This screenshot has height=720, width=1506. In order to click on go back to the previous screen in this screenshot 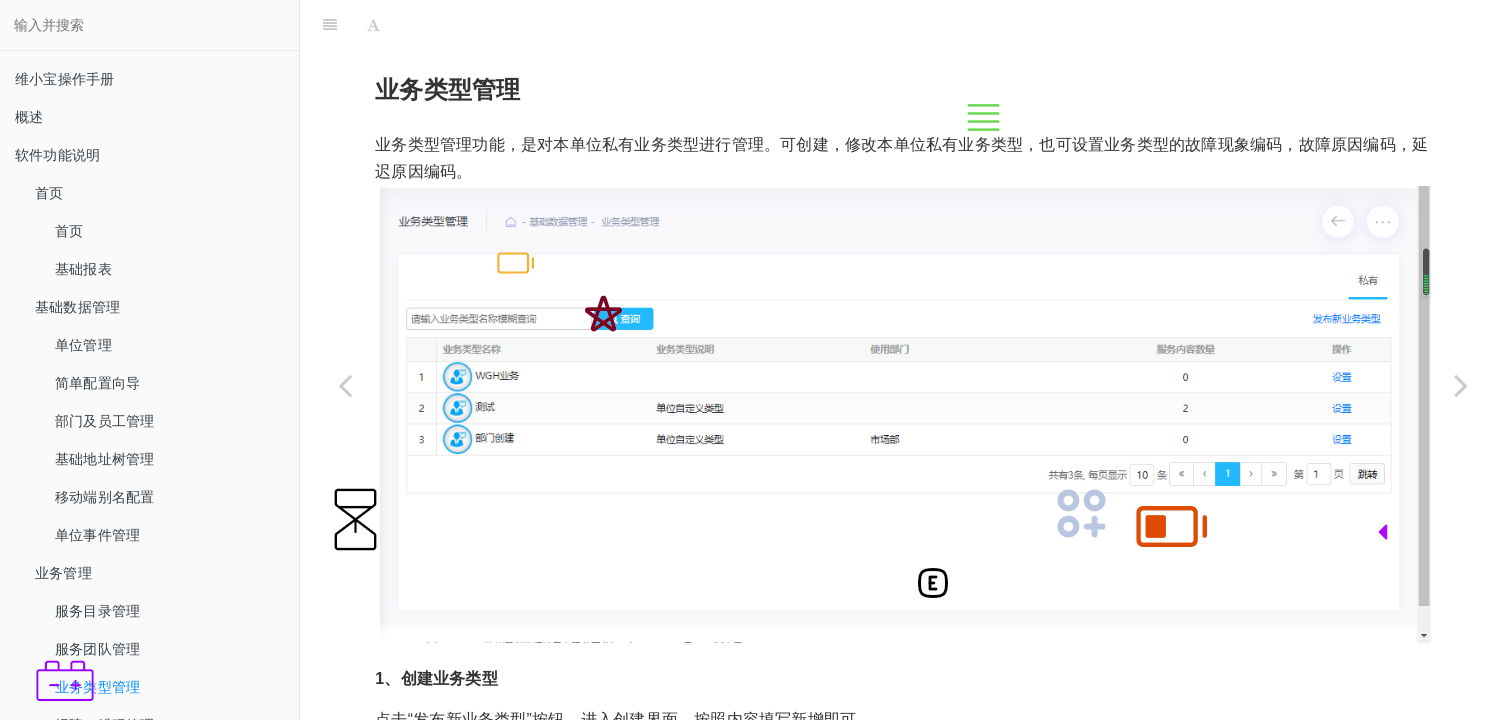, I will do `click(1384, 532)`.